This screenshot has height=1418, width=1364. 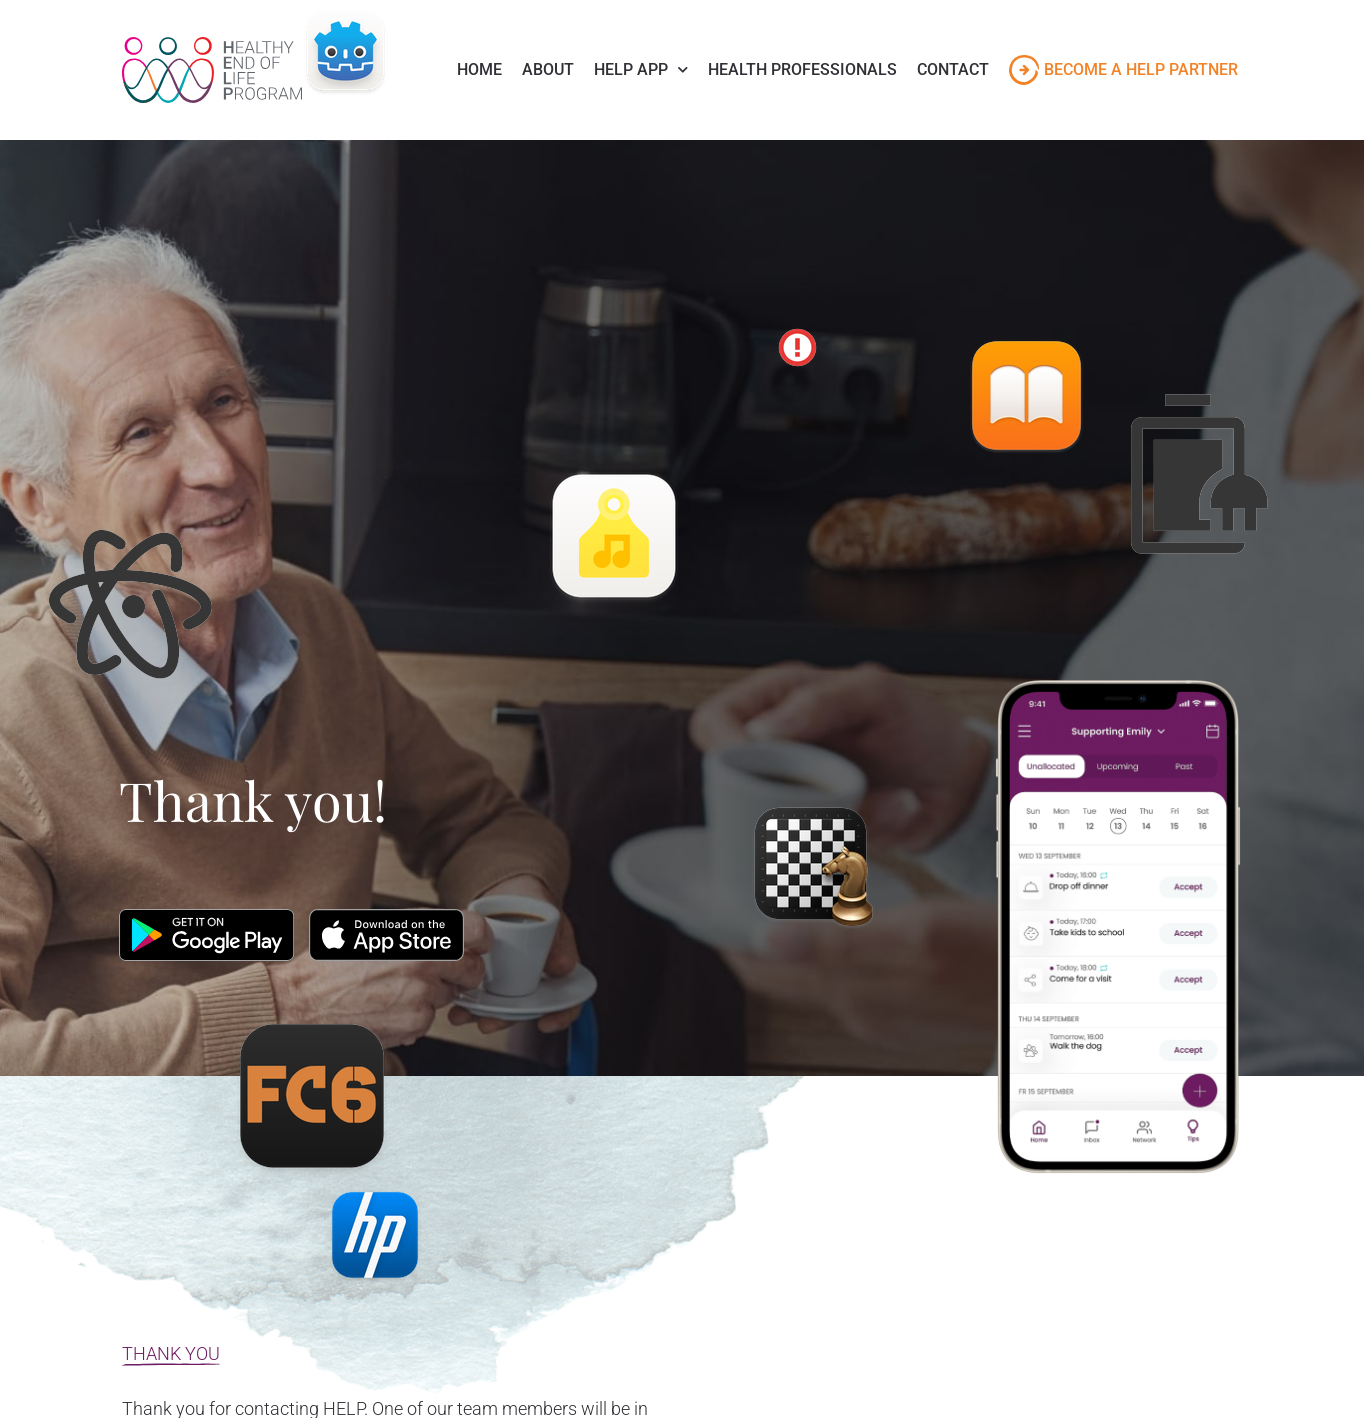 I want to click on indicates important or critical status, so click(x=797, y=347).